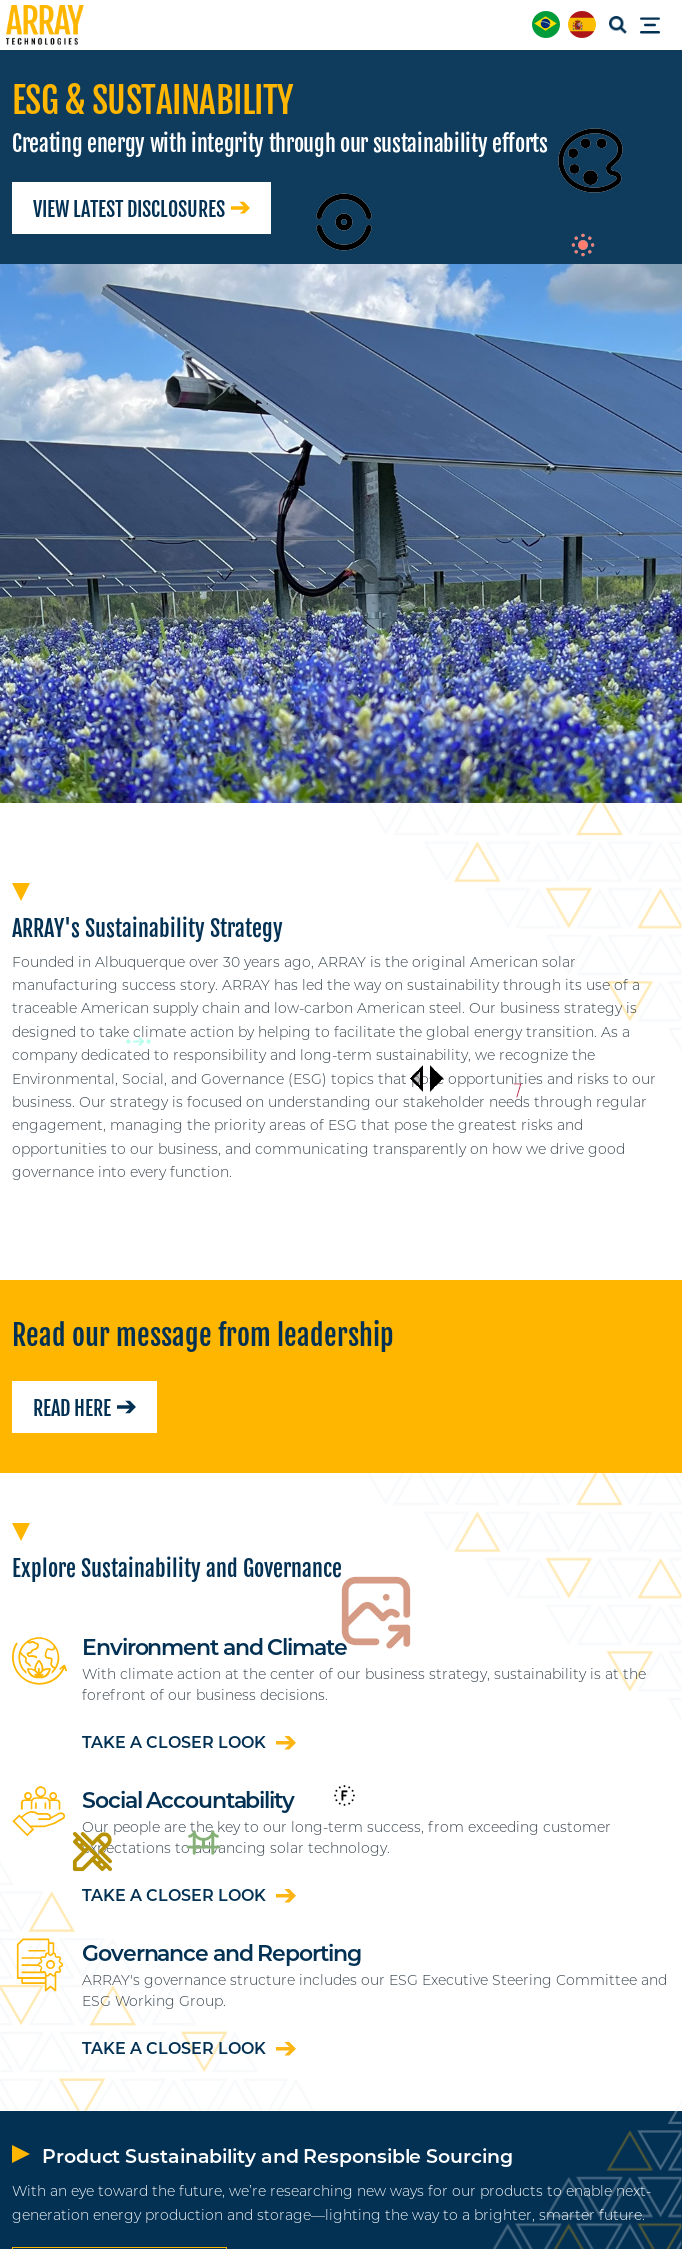  Describe the element at coordinates (203, 1842) in the screenshot. I see `view bridge or infrastructure information` at that location.